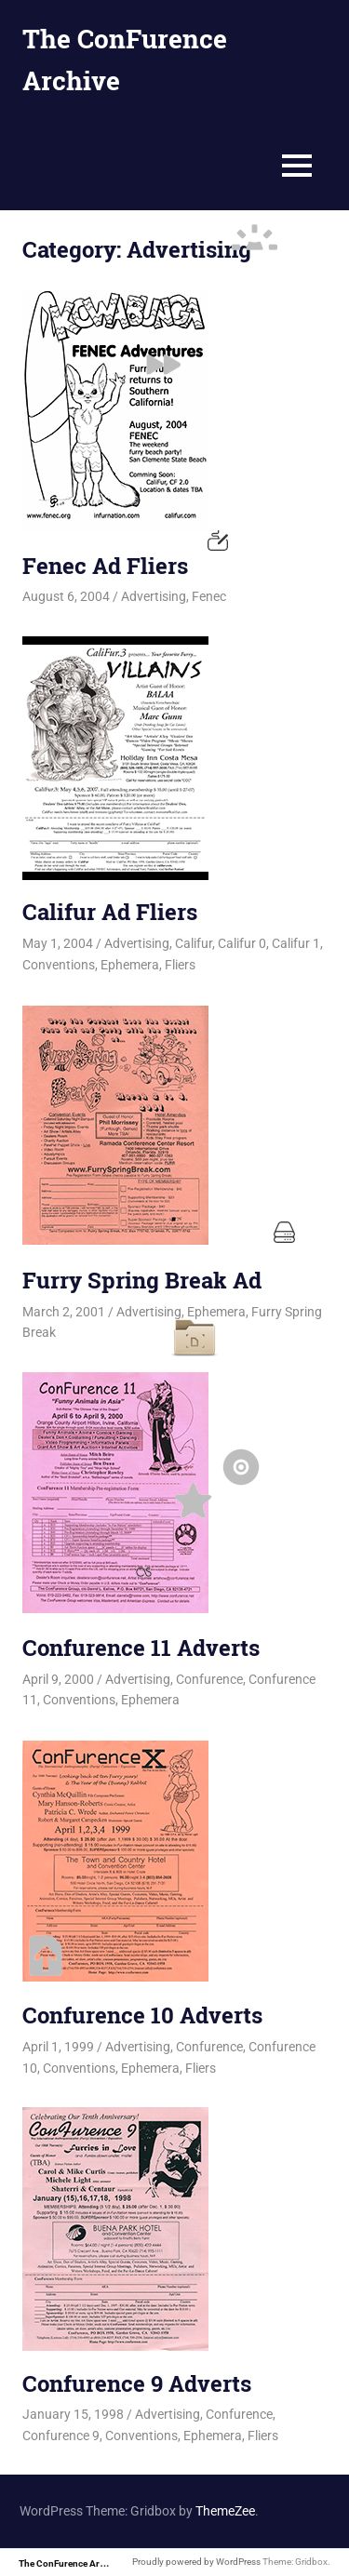 The image size is (349, 2576). I want to click on indicates a favorited or starred item, so click(193, 1502).